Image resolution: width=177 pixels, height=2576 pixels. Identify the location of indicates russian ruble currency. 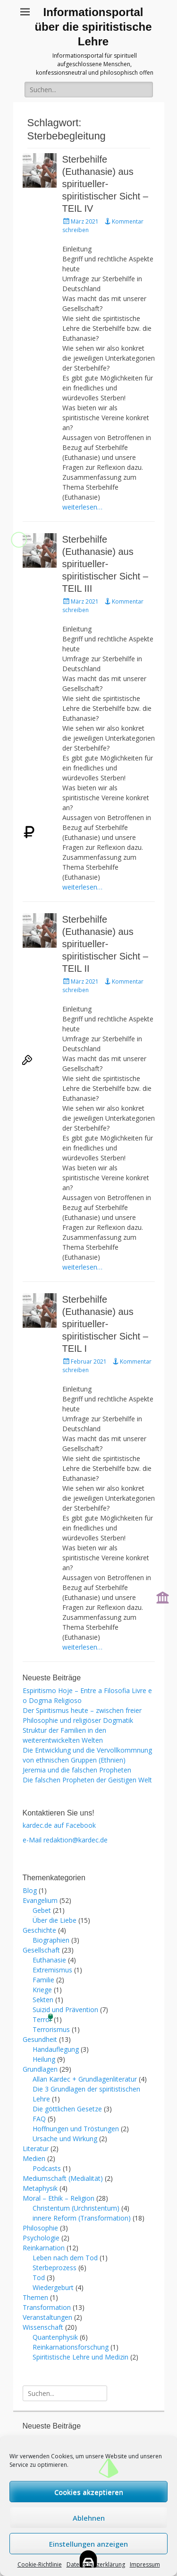
(29, 832).